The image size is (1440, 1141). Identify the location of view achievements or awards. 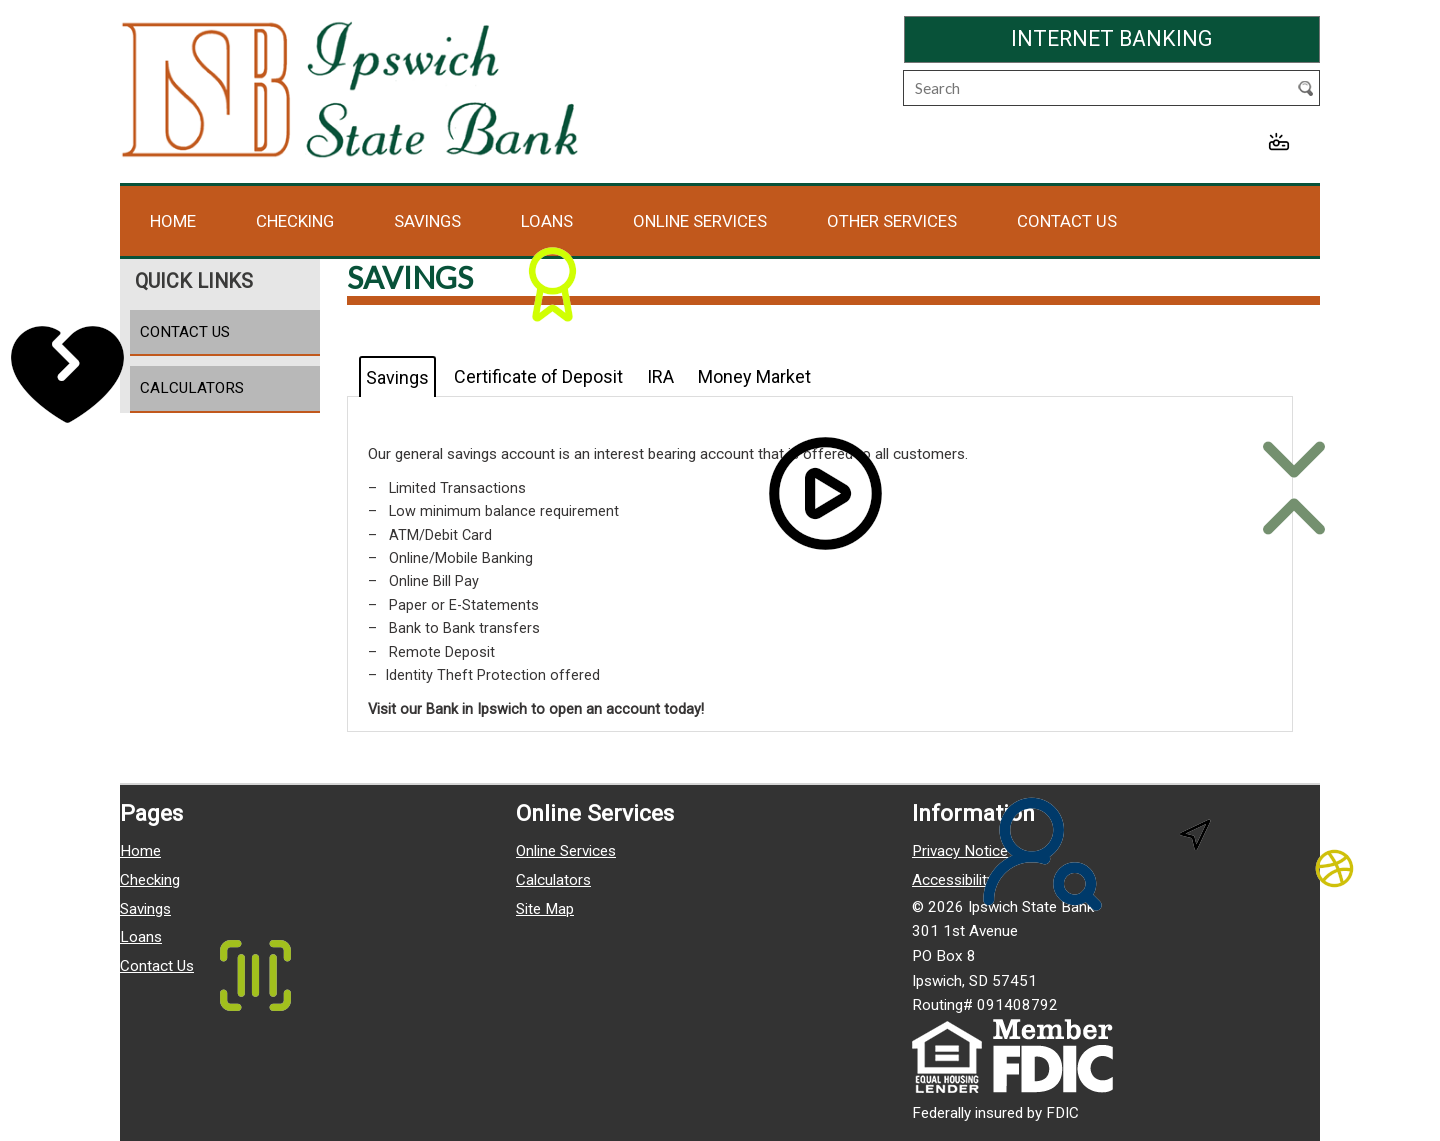
(552, 284).